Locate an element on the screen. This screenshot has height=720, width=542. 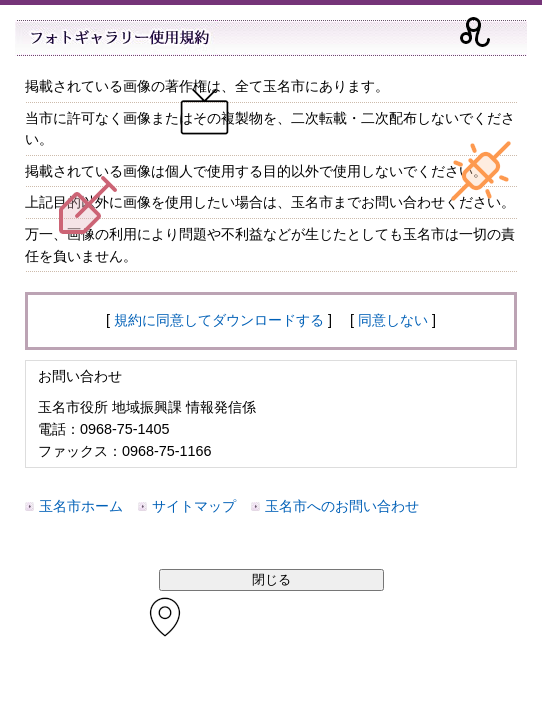
indicates an active connection or paired devices is located at coordinates (481, 171).